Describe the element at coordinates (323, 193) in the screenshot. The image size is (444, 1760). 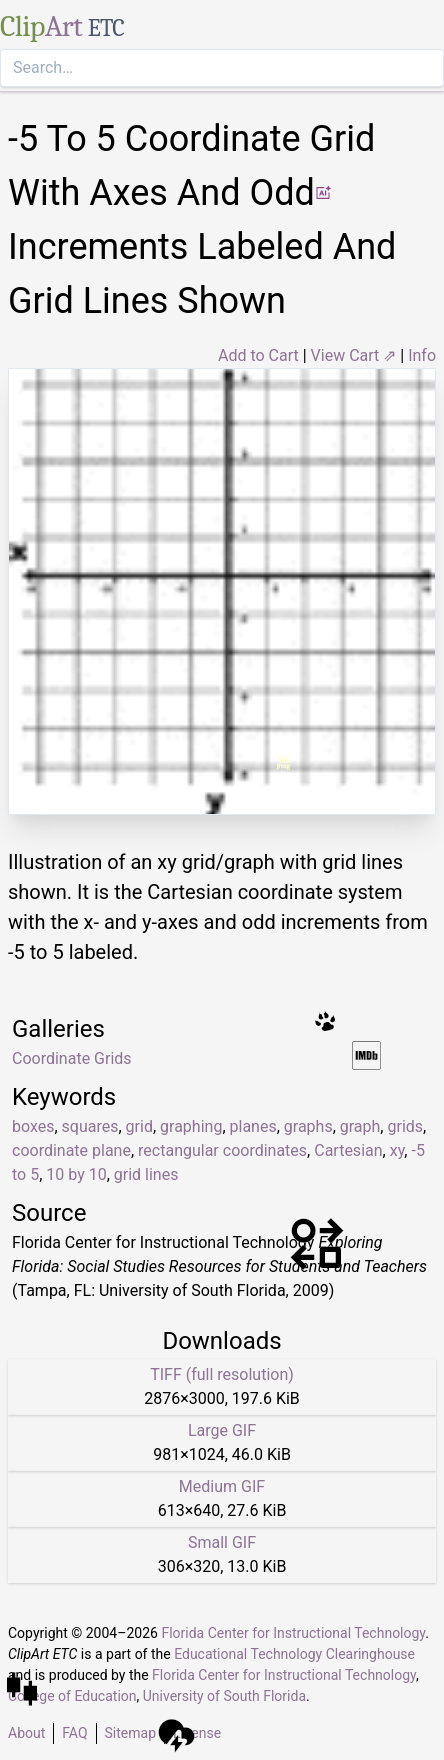
I see `generate content using AI` at that location.